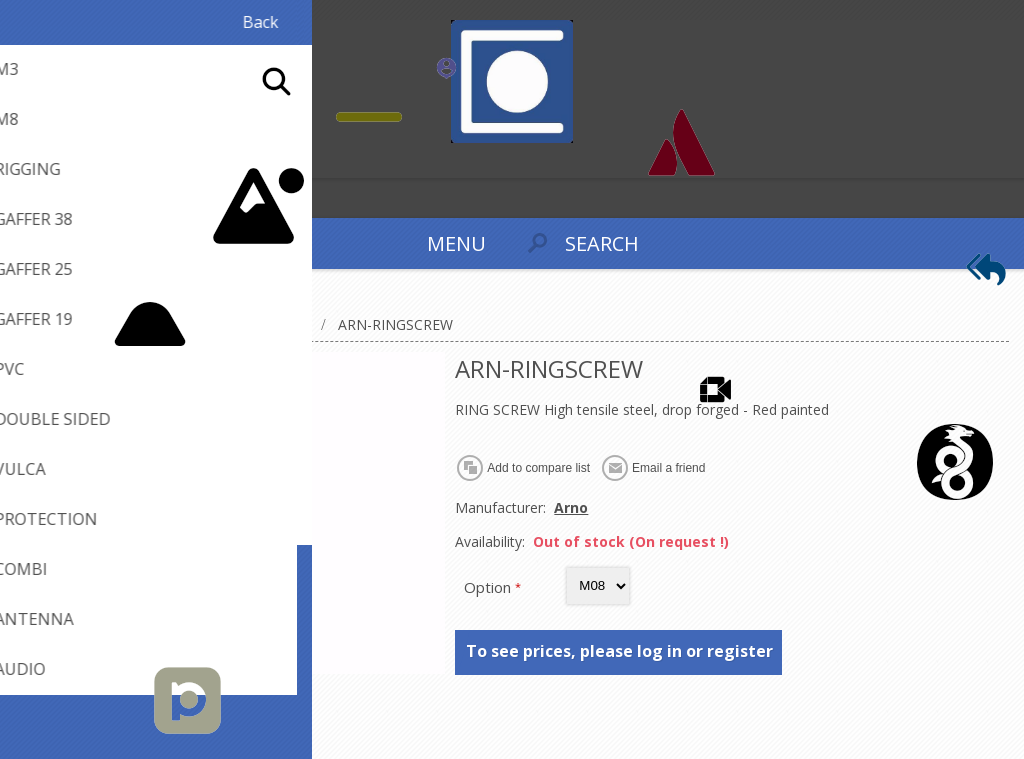 The image size is (1024, 759). Describe the element at coordinates (276, 81) in the screenshot. I see `search for content` at that location.